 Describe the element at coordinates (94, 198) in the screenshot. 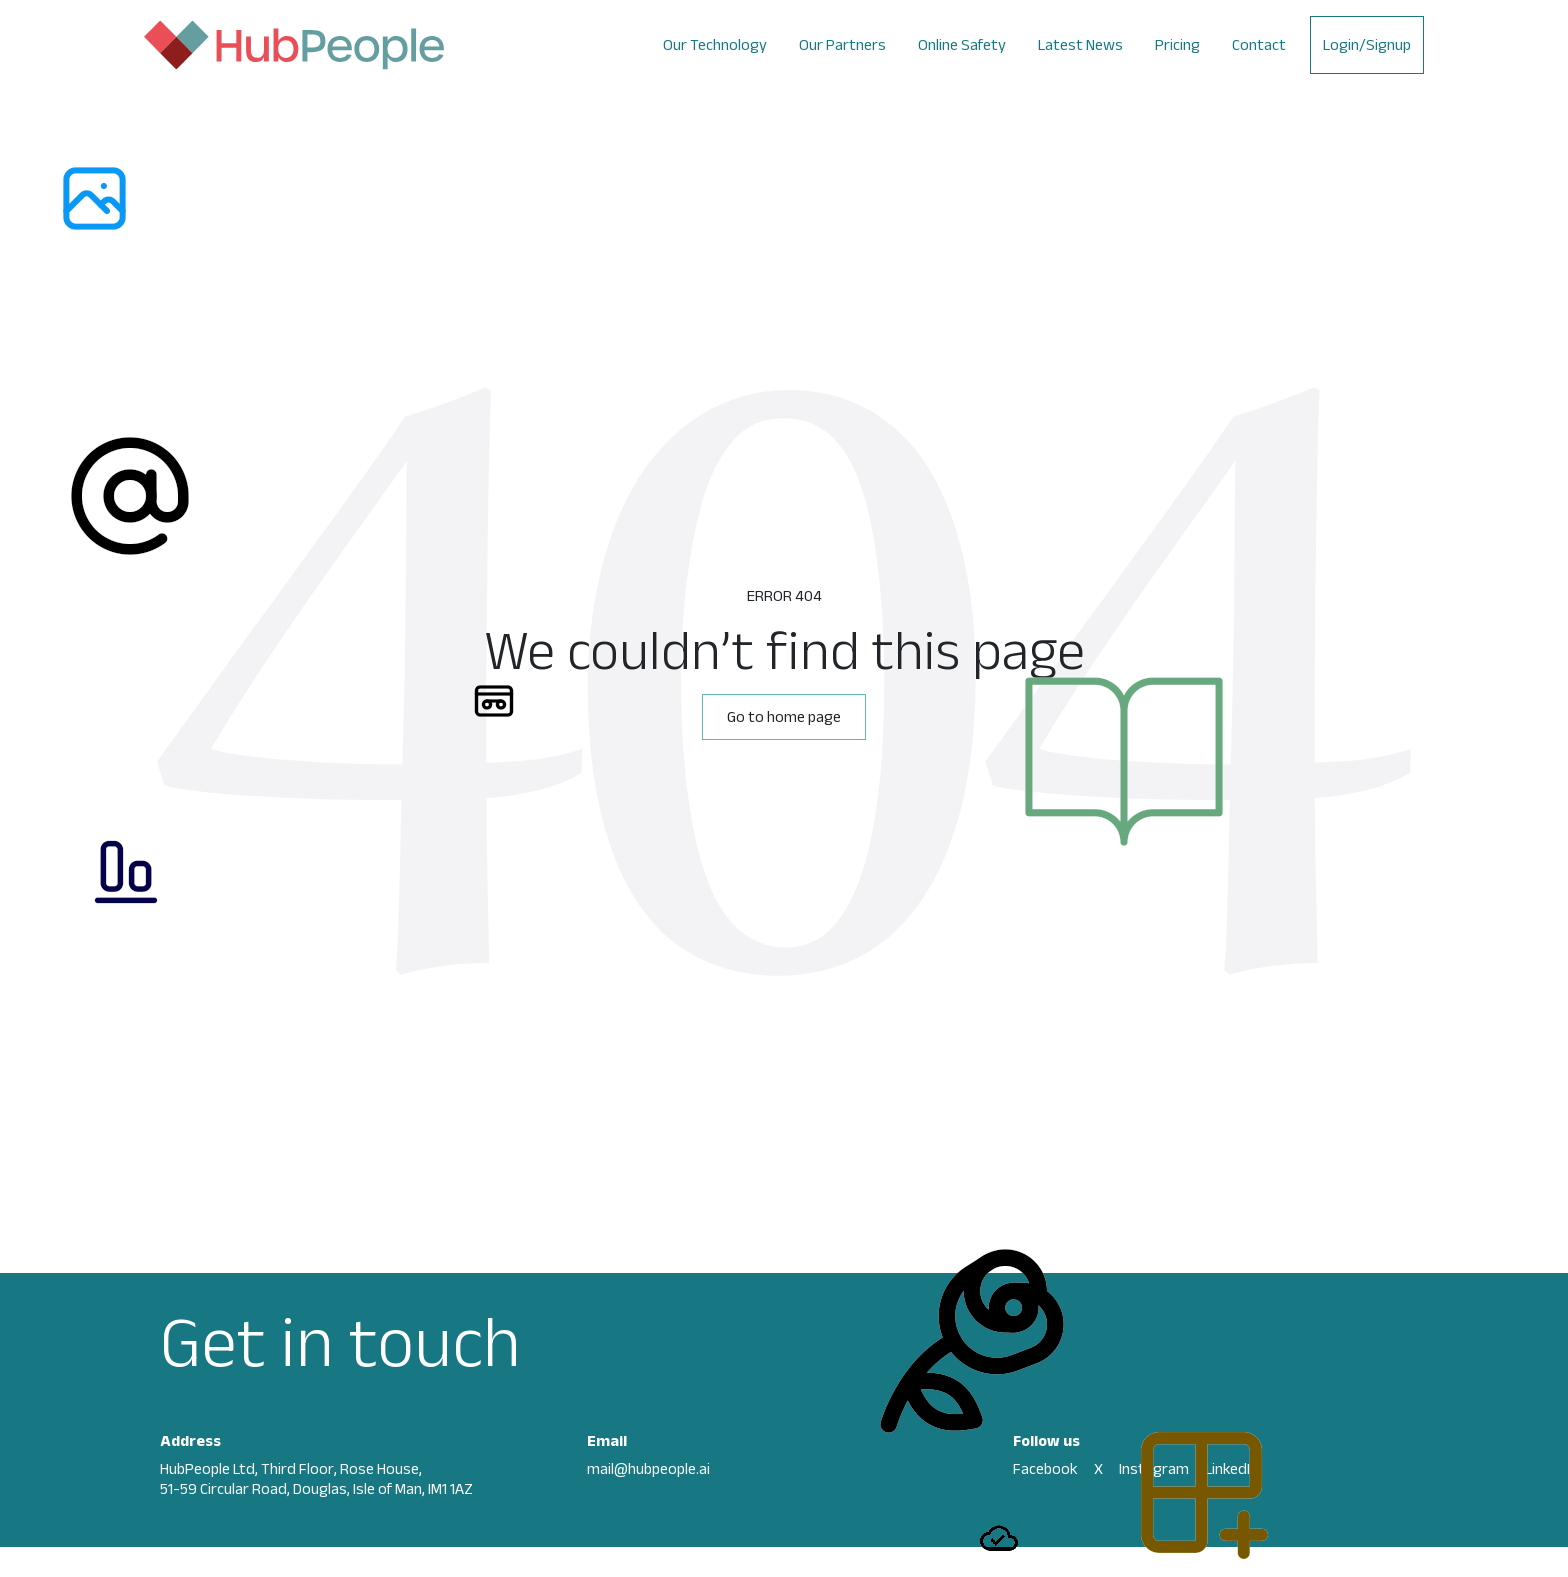

I see `view photos or images` at that location.